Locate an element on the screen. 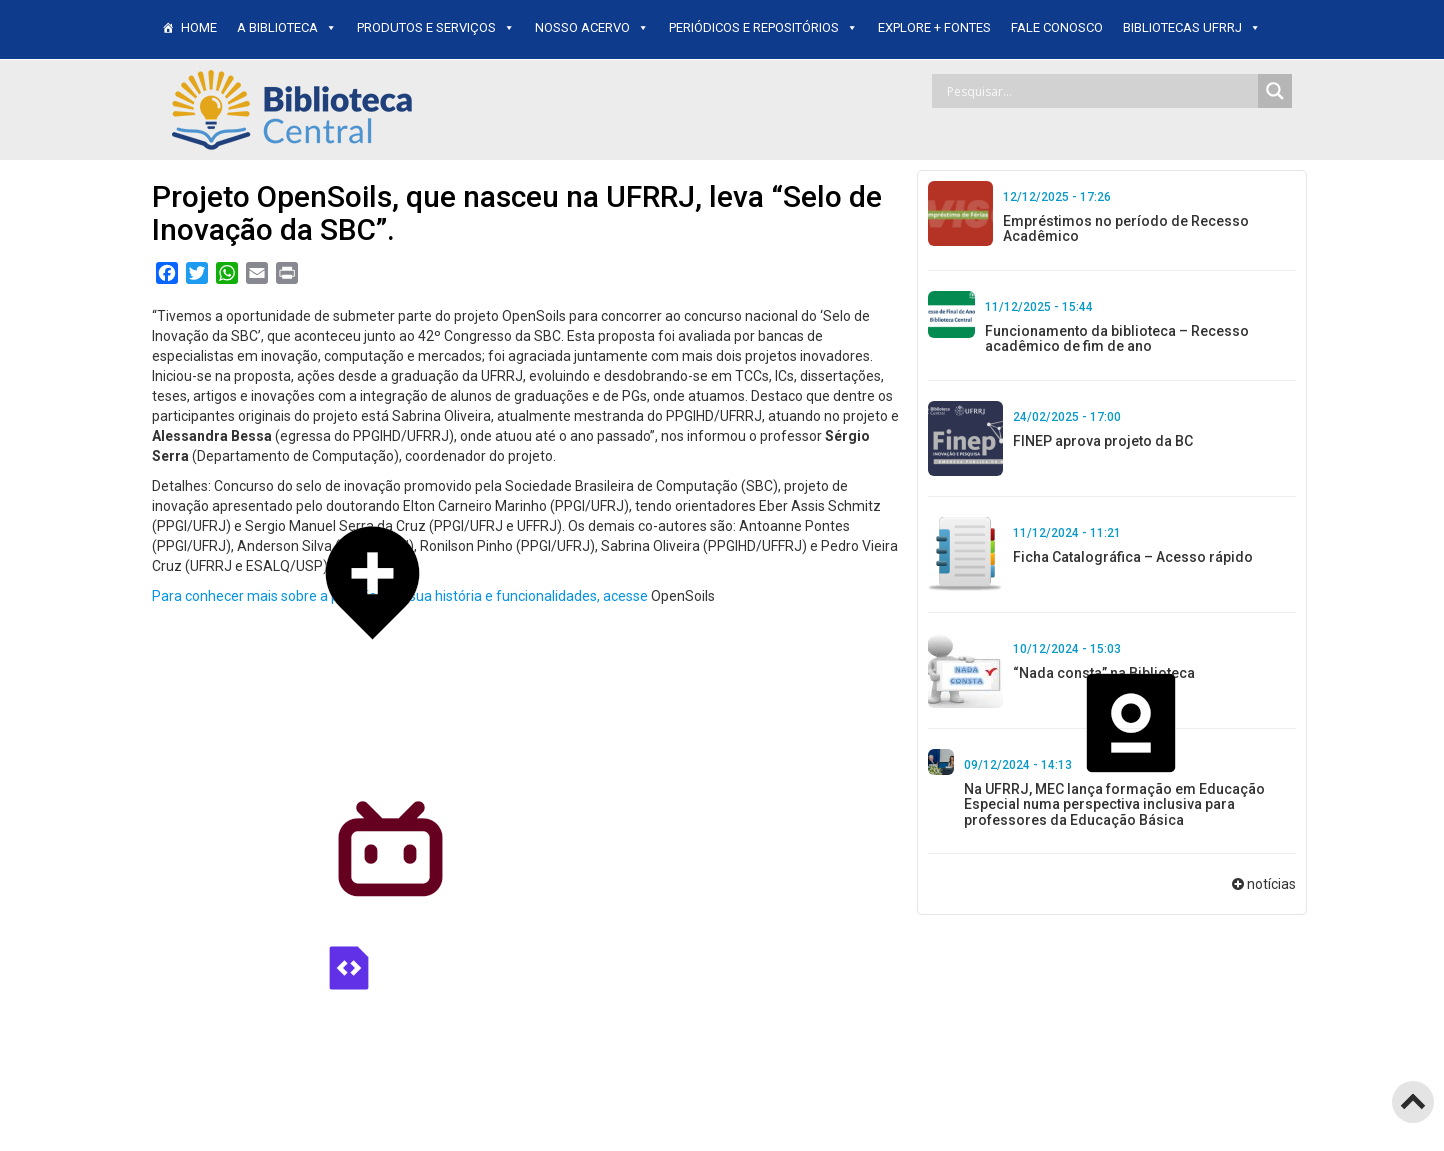 This screenshot has height=1151, width=1444. open a code or source file is located at coordinates (349, 968).